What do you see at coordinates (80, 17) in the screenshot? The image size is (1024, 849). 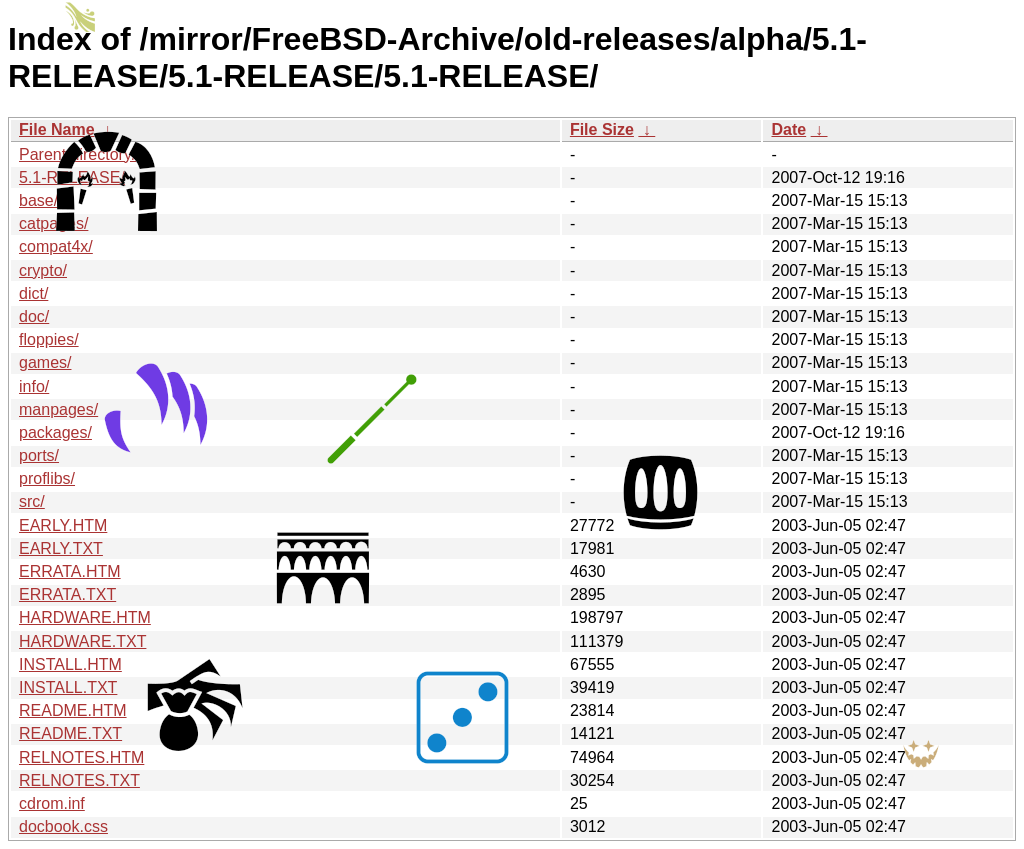 I see `indicates water or stream-related content` at bounding box center [80, 17].